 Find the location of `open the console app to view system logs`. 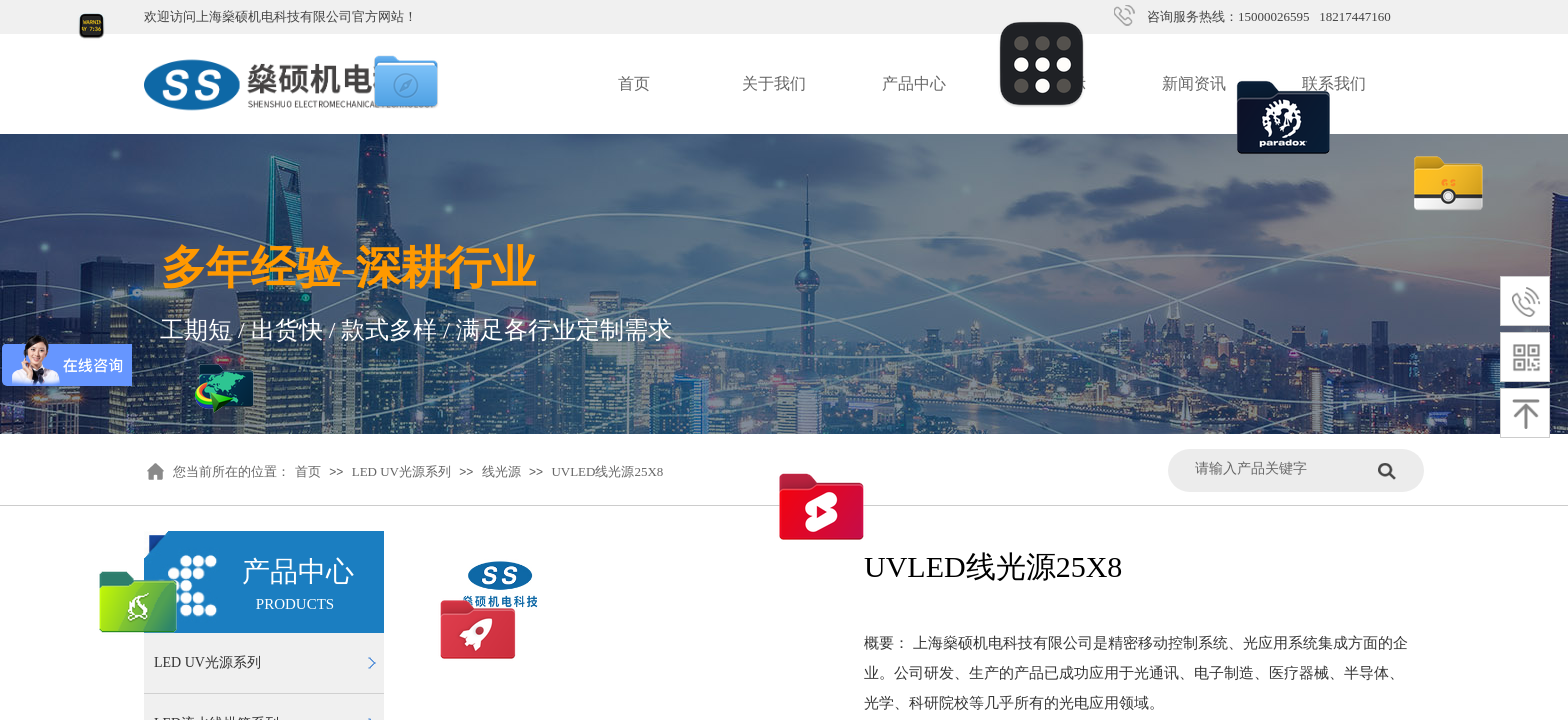

open the console app to view system logs is located at coordinates (91, 25).